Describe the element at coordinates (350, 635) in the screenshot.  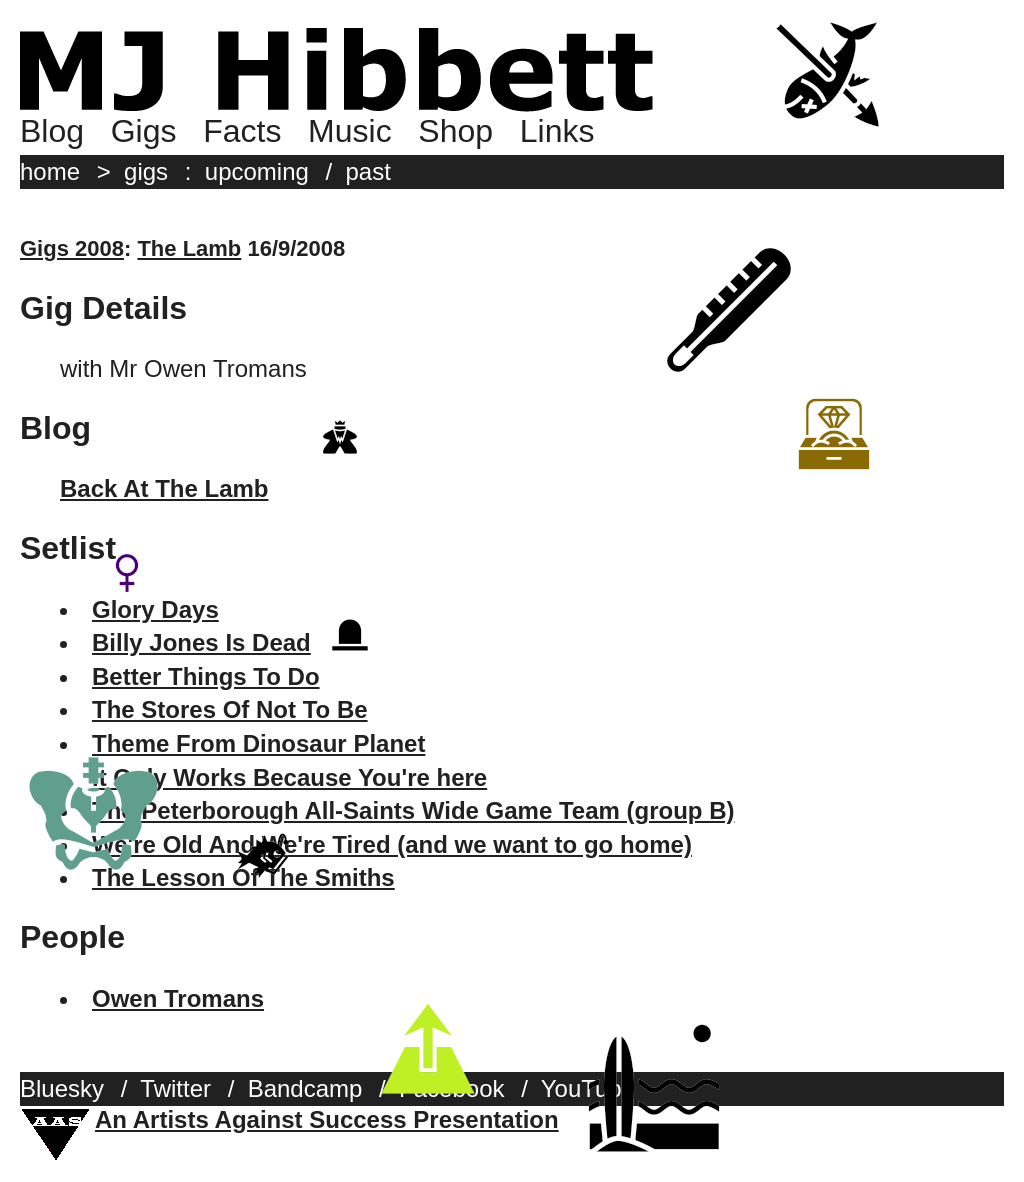
I see `indicates a deceased character or game over state` at that location.